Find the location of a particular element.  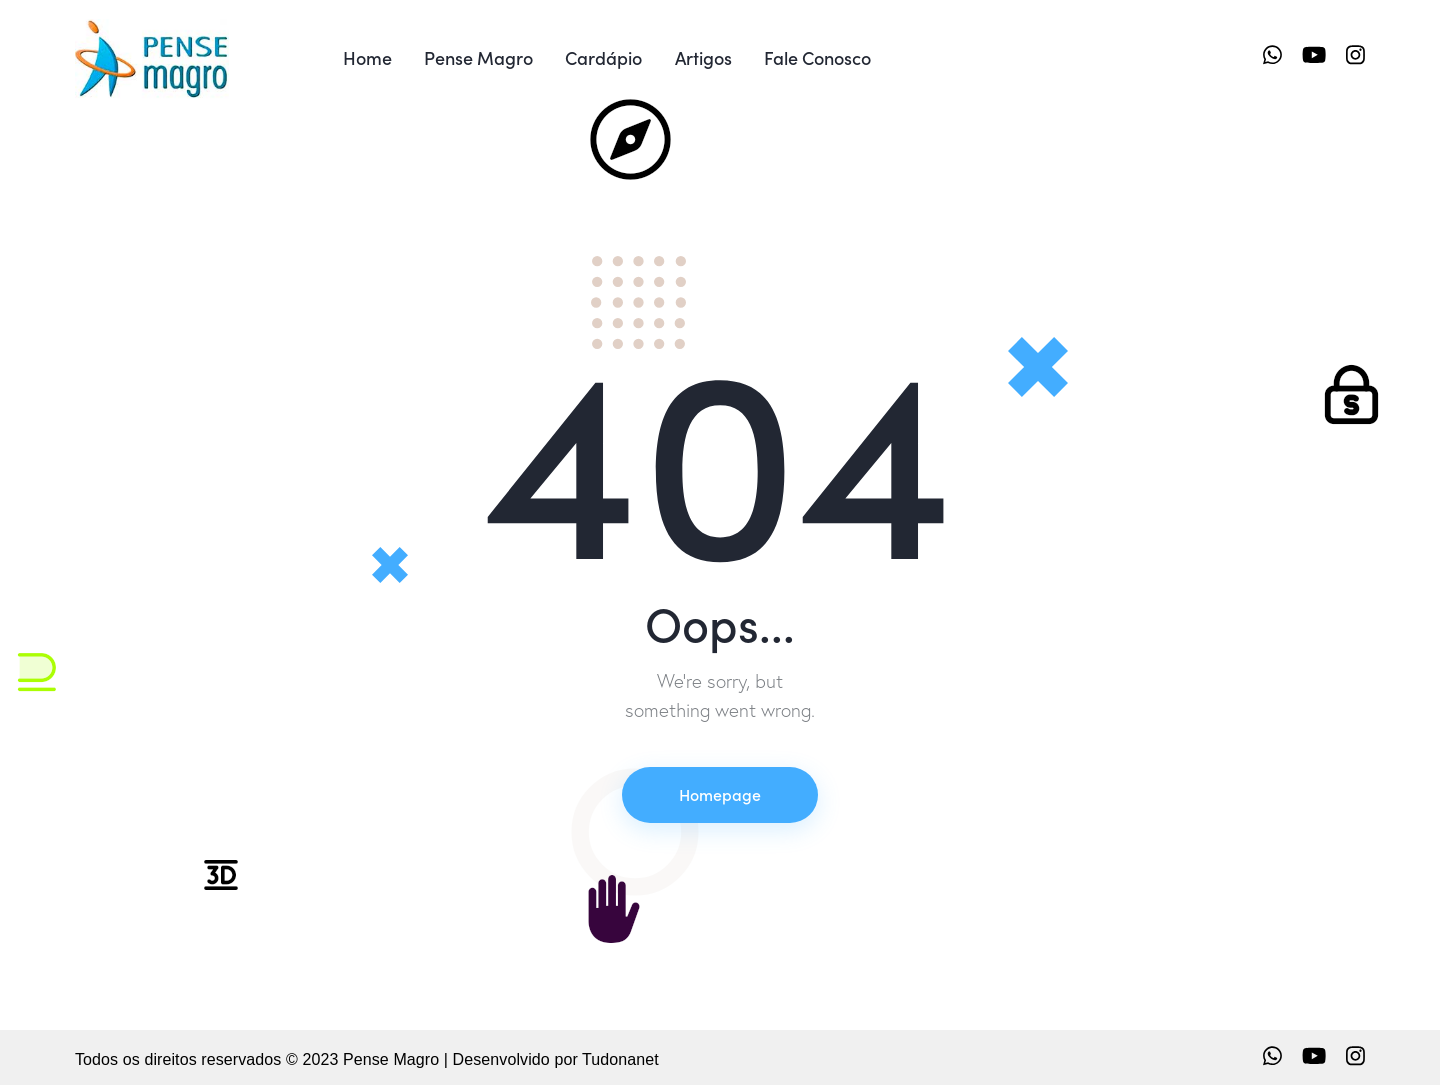

represents a mathematical superset relationship is located at coordinates (36, 673).